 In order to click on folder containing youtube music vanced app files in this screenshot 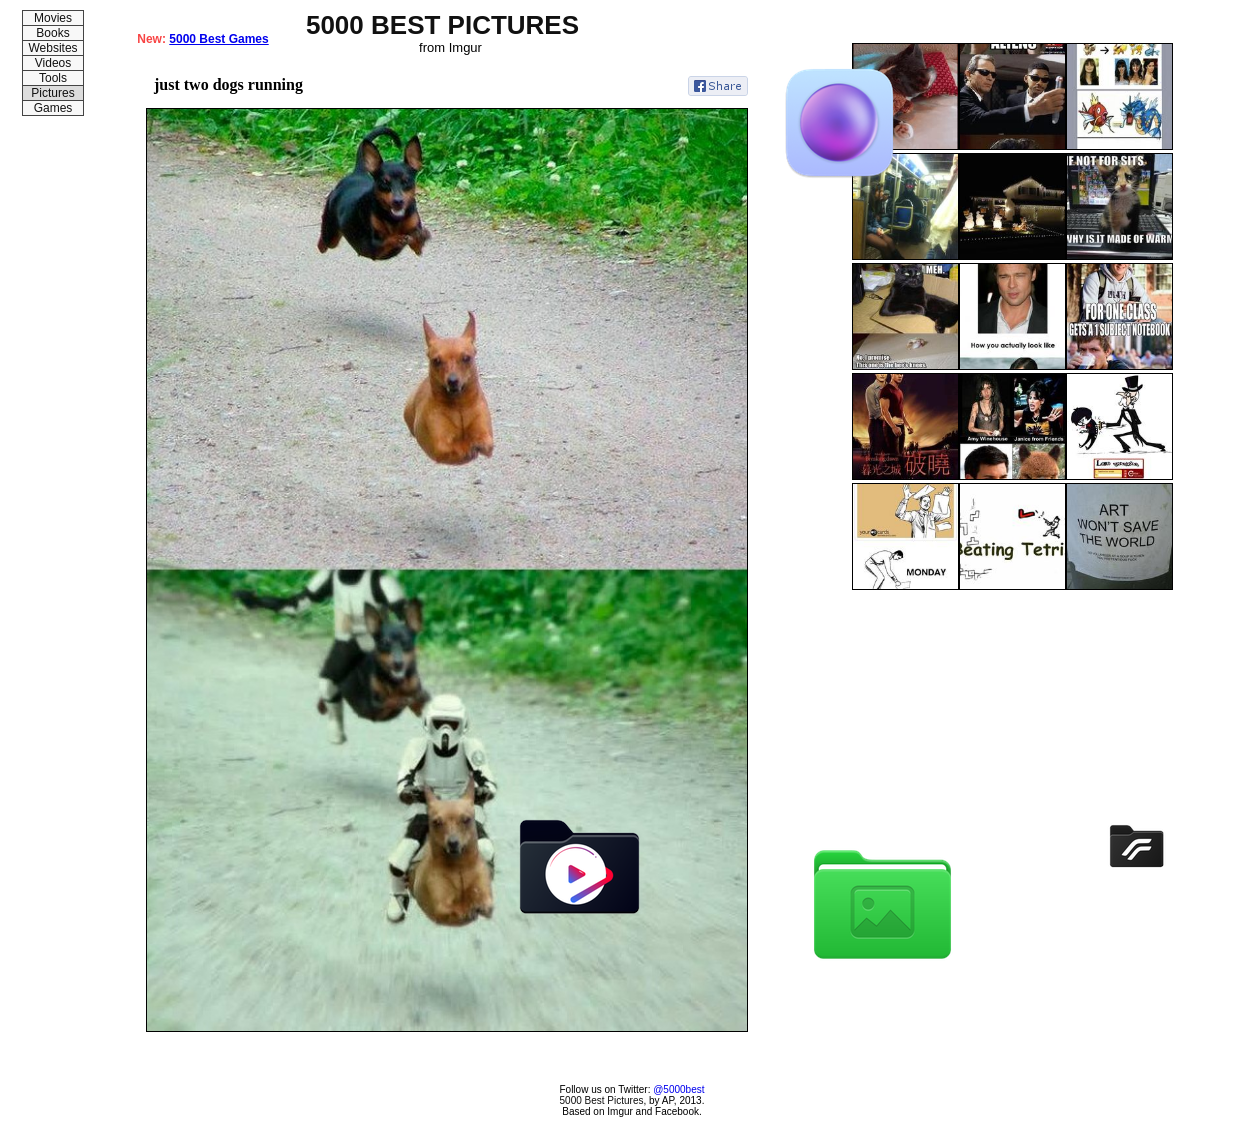, I will do `click(579, 870)`.